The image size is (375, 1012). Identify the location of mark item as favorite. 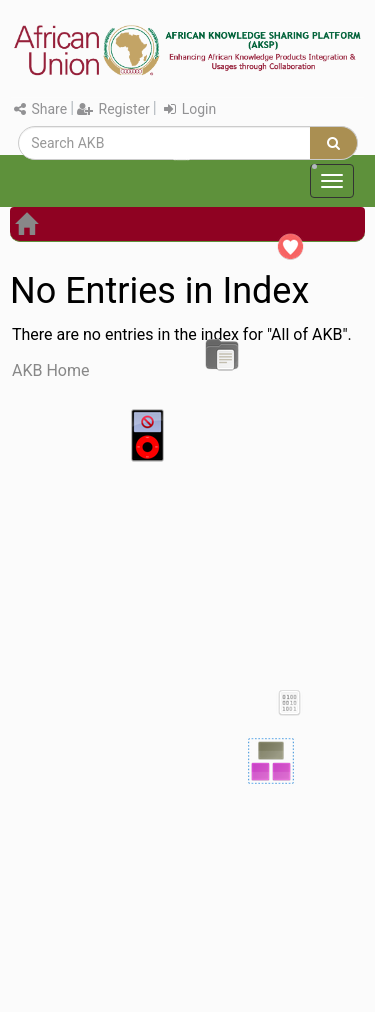
(290, 246).